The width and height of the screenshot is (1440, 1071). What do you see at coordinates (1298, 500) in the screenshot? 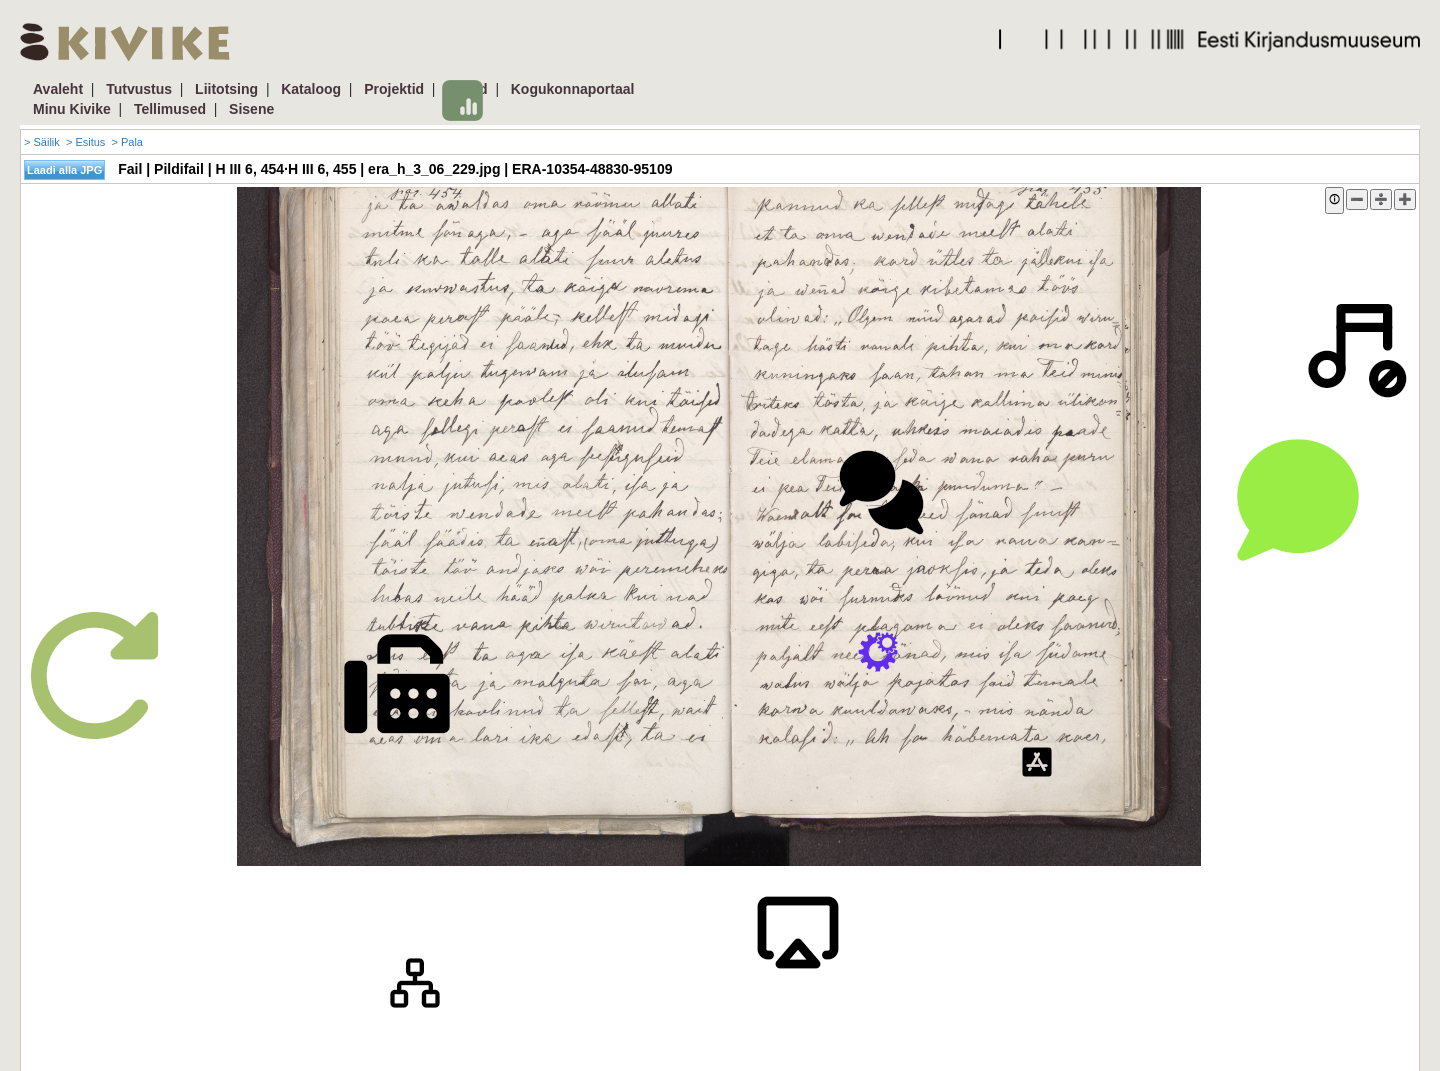
I see `open comments section` at bounding box center [1298, 500].